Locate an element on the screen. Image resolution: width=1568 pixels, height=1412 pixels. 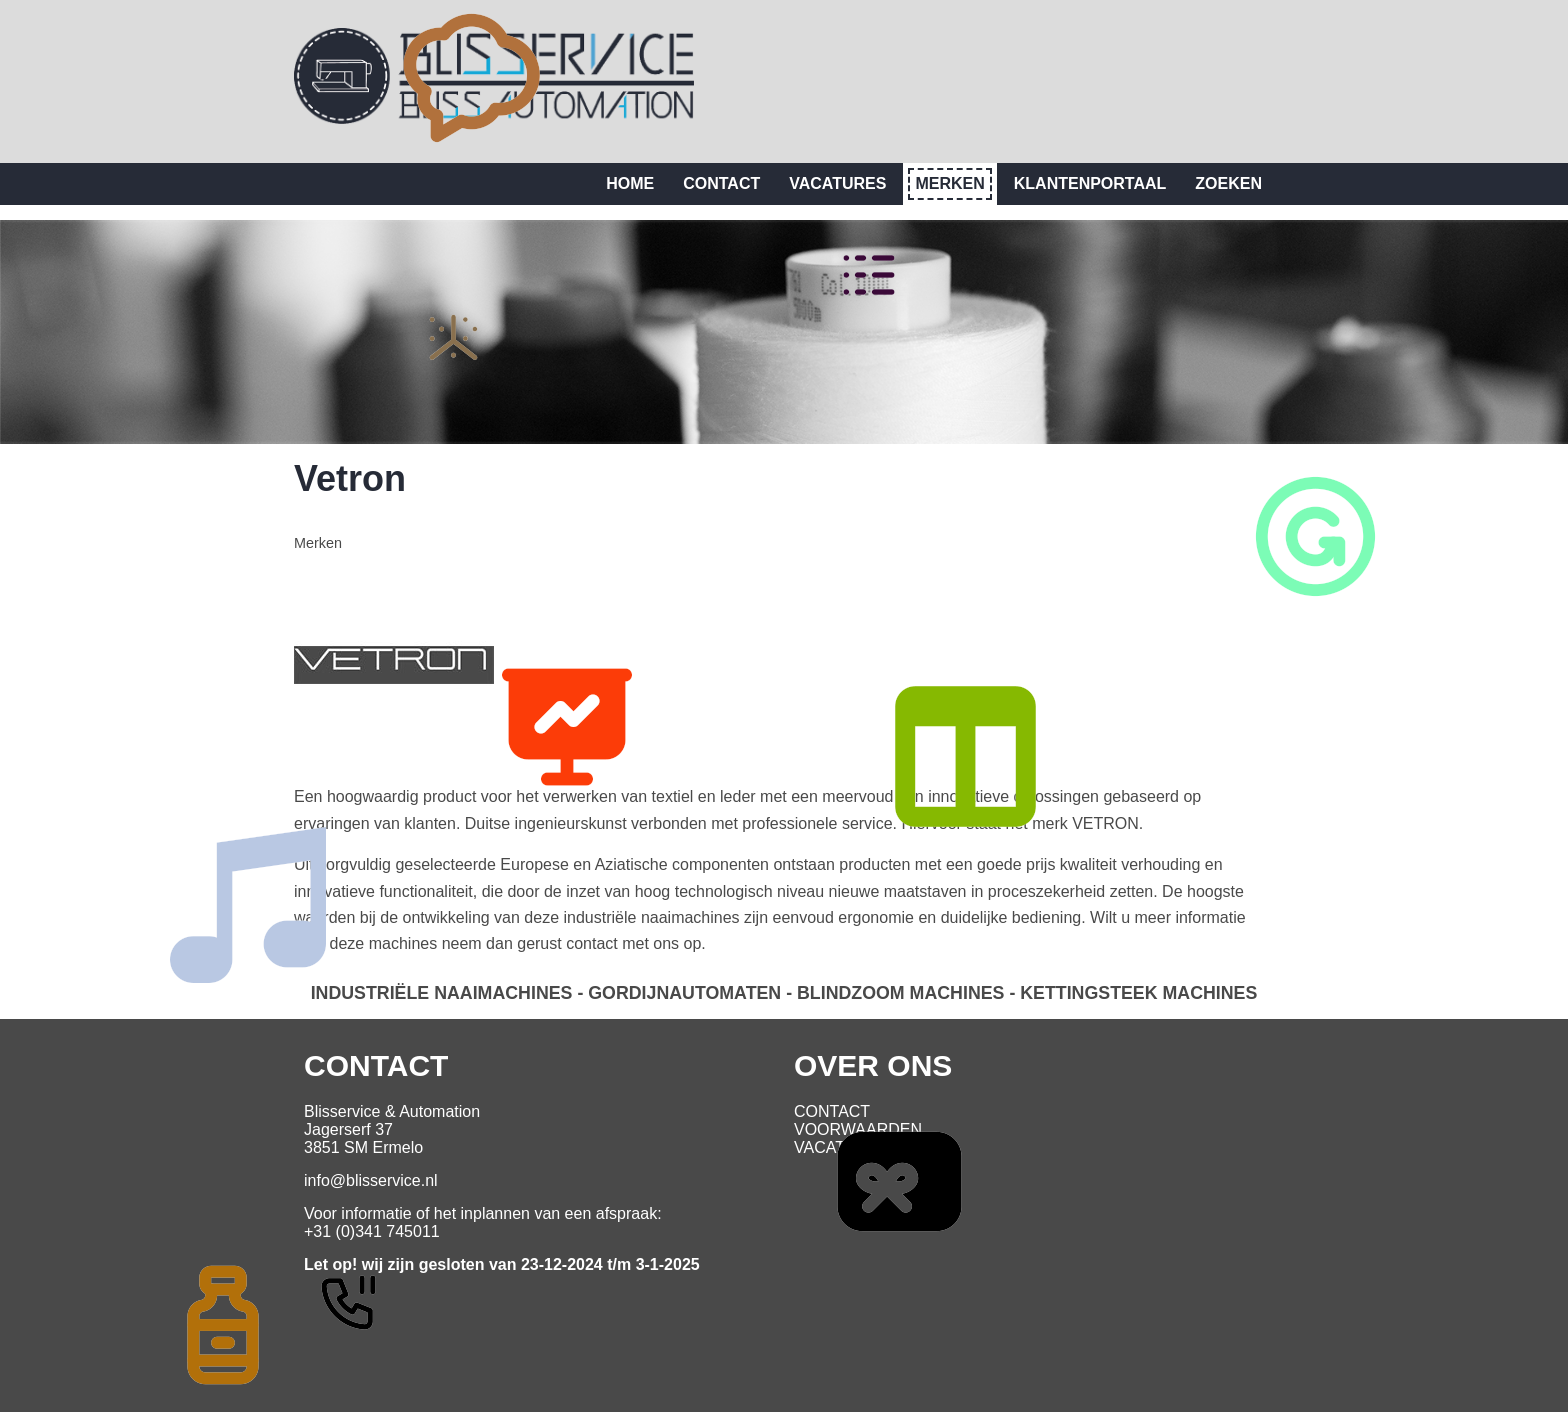
visit gumroad profile or store is located at coordinates (1315, 536).